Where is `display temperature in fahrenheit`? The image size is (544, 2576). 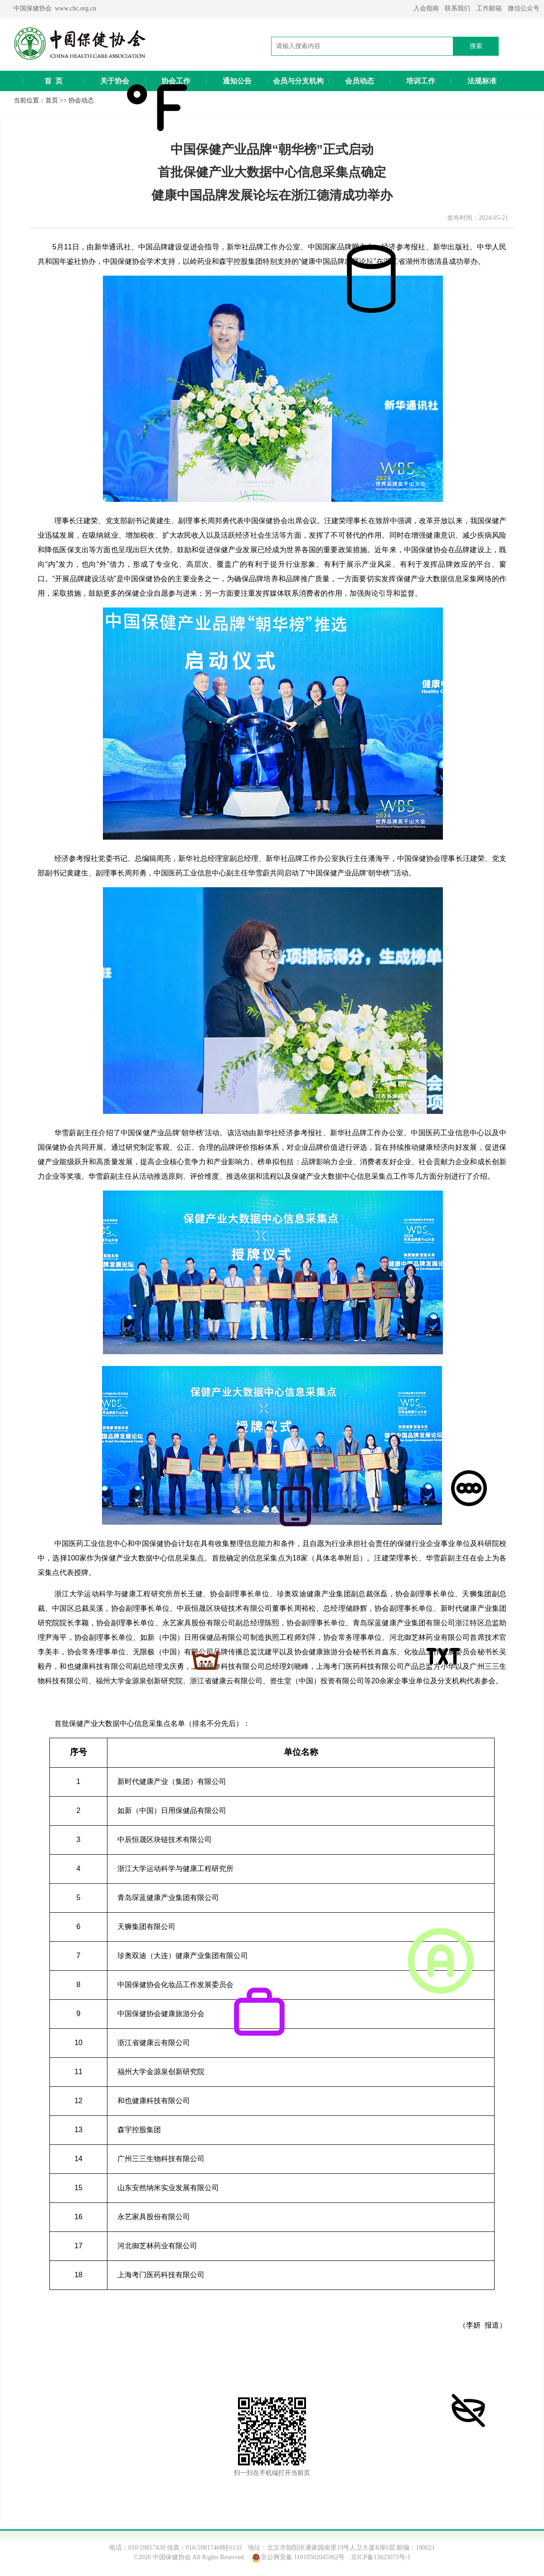
display temperature in fahrenheit is located at coordinates (157, 107).